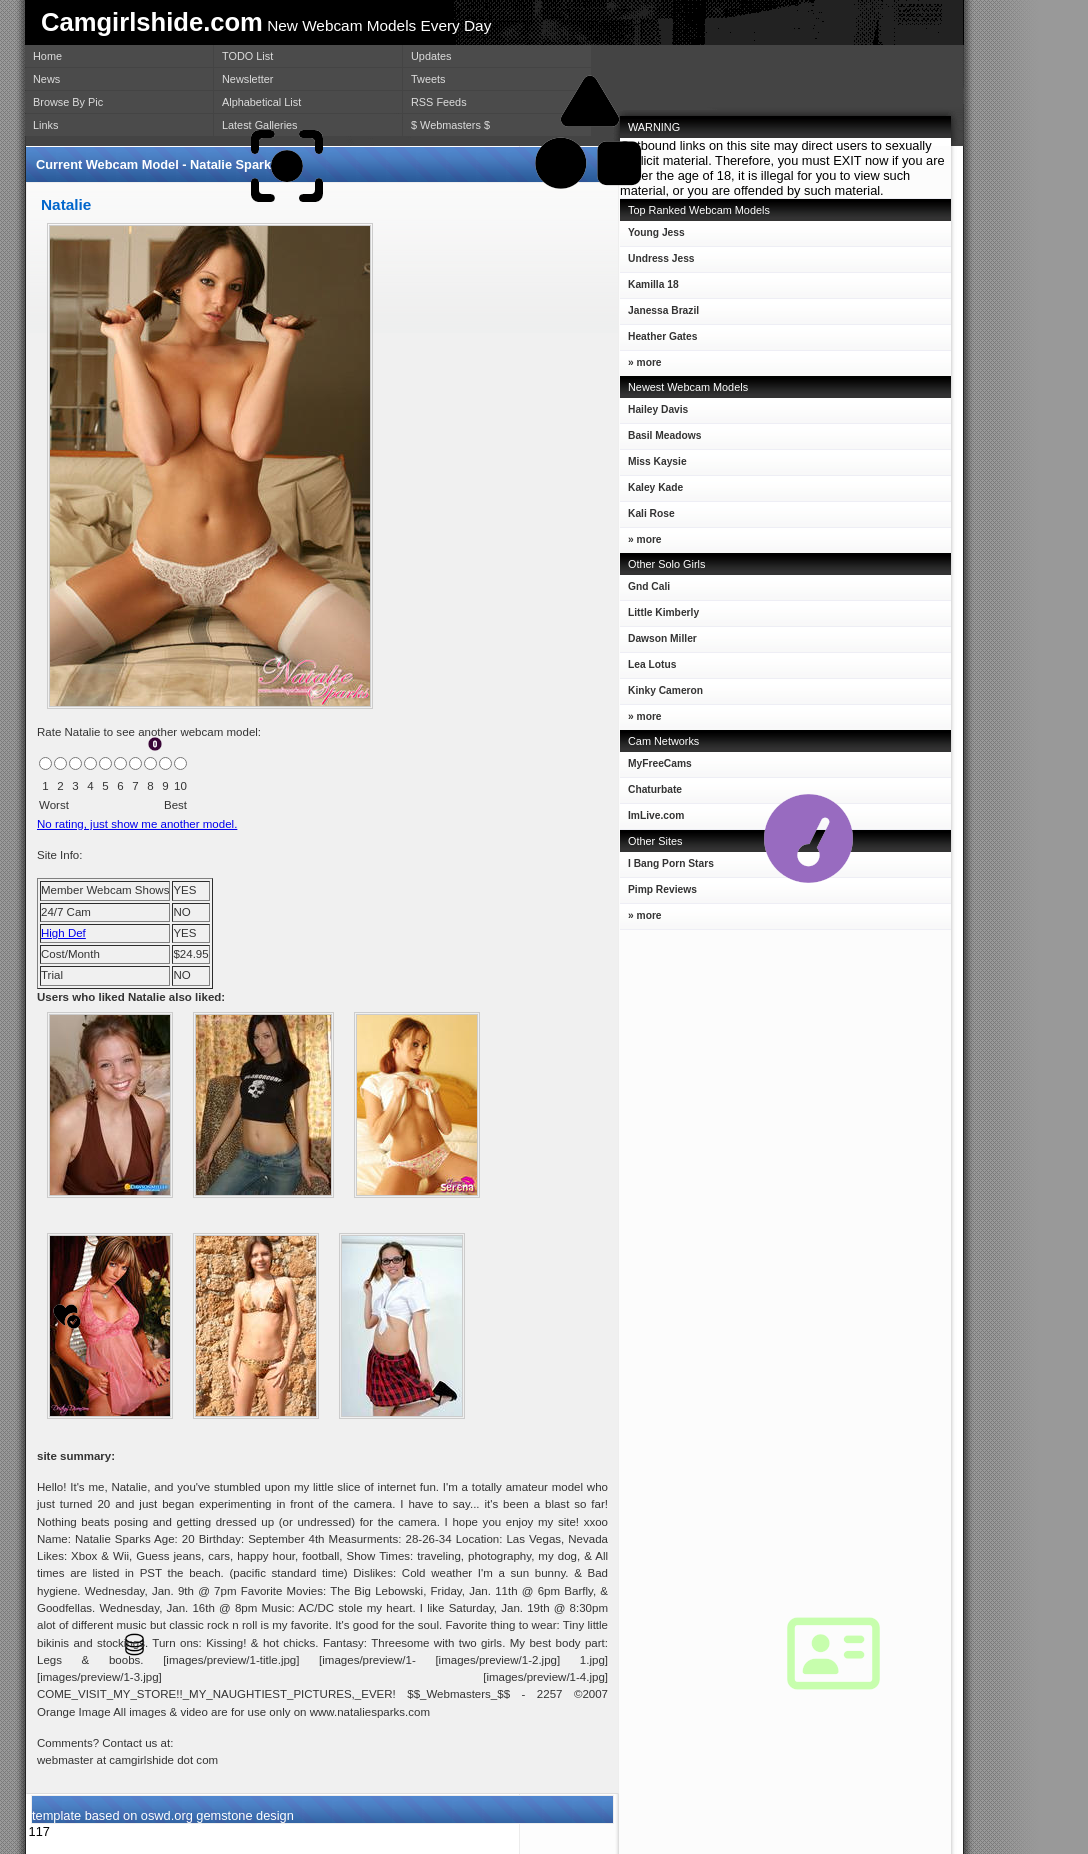 The width and height of the screenshot is (1088, 1854). I want to click on access shape tools or drawing options, so click(590, 134).